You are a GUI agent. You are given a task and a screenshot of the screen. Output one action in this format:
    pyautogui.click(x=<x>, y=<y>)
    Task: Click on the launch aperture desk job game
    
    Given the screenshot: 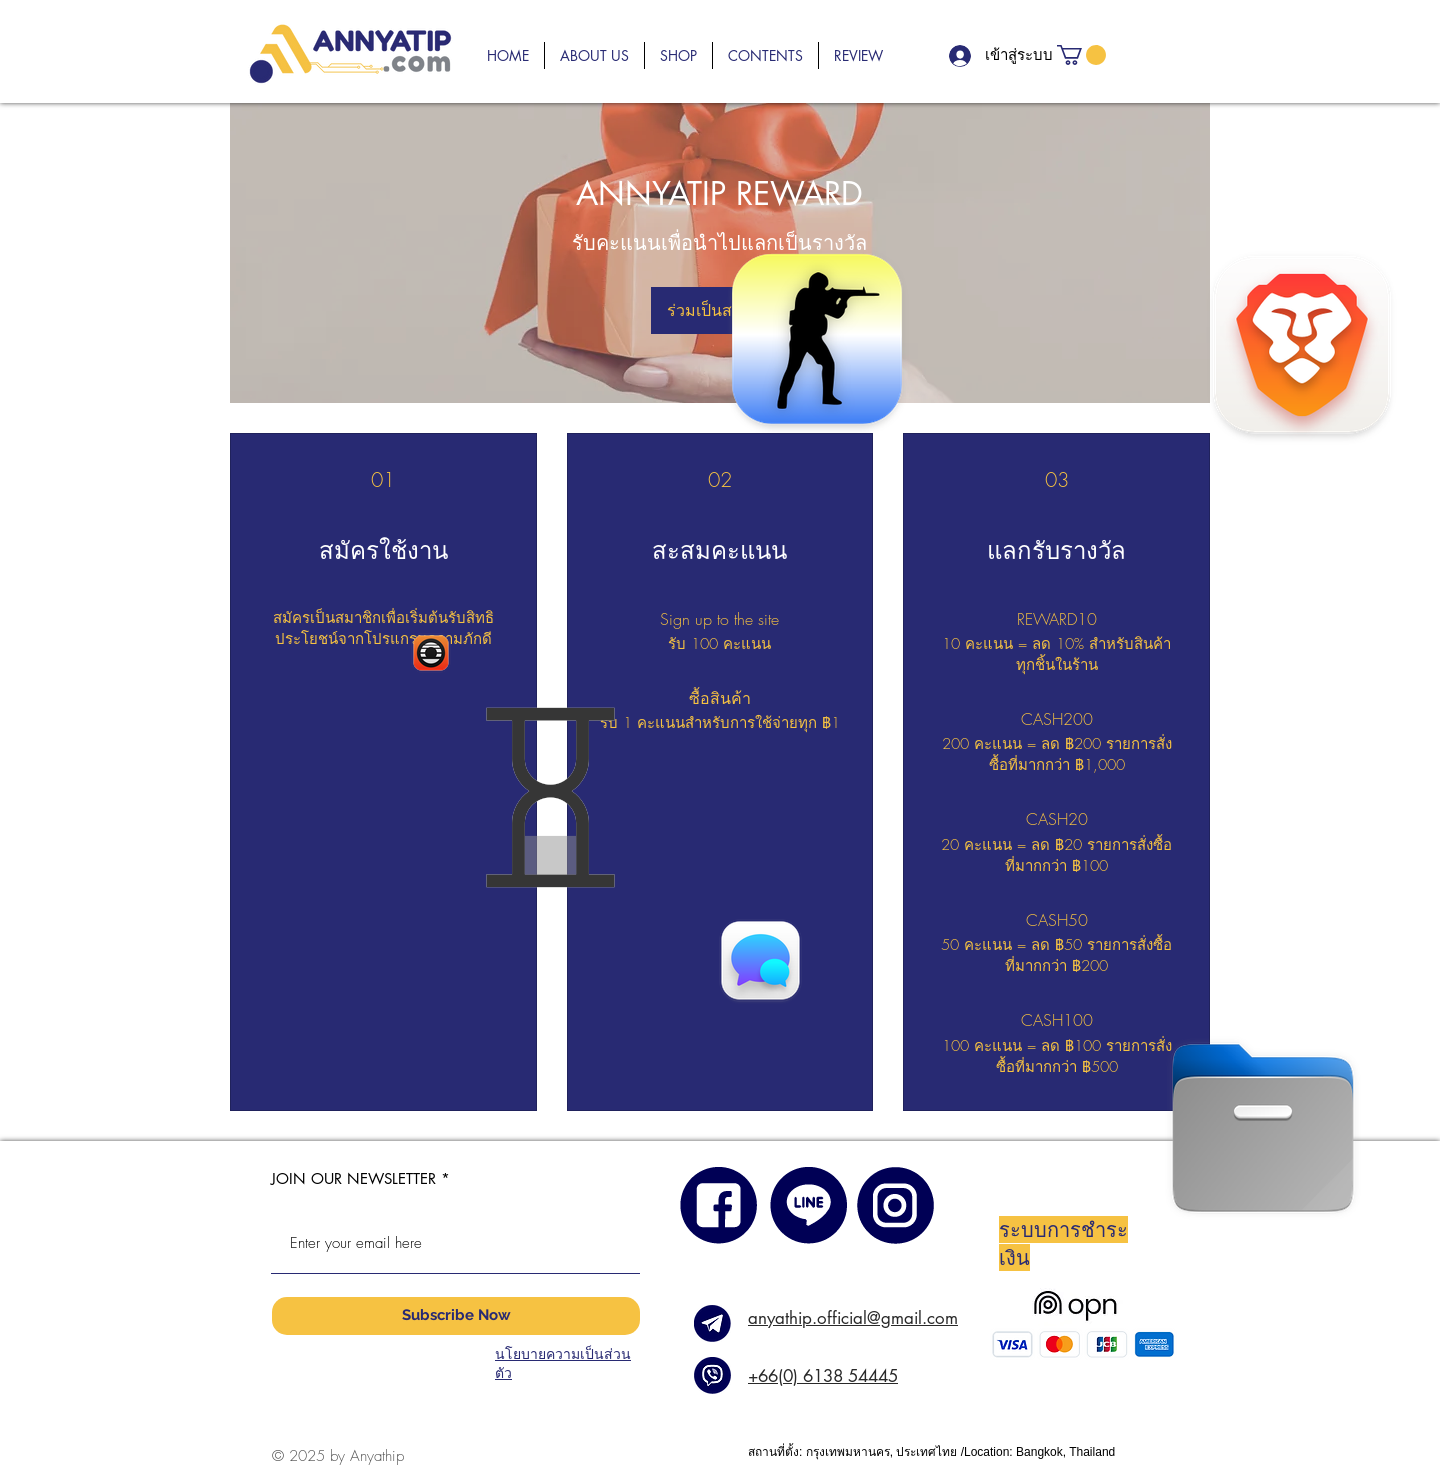 What is the action you would take?
    pyautogui.click(x=431, y=653)
    